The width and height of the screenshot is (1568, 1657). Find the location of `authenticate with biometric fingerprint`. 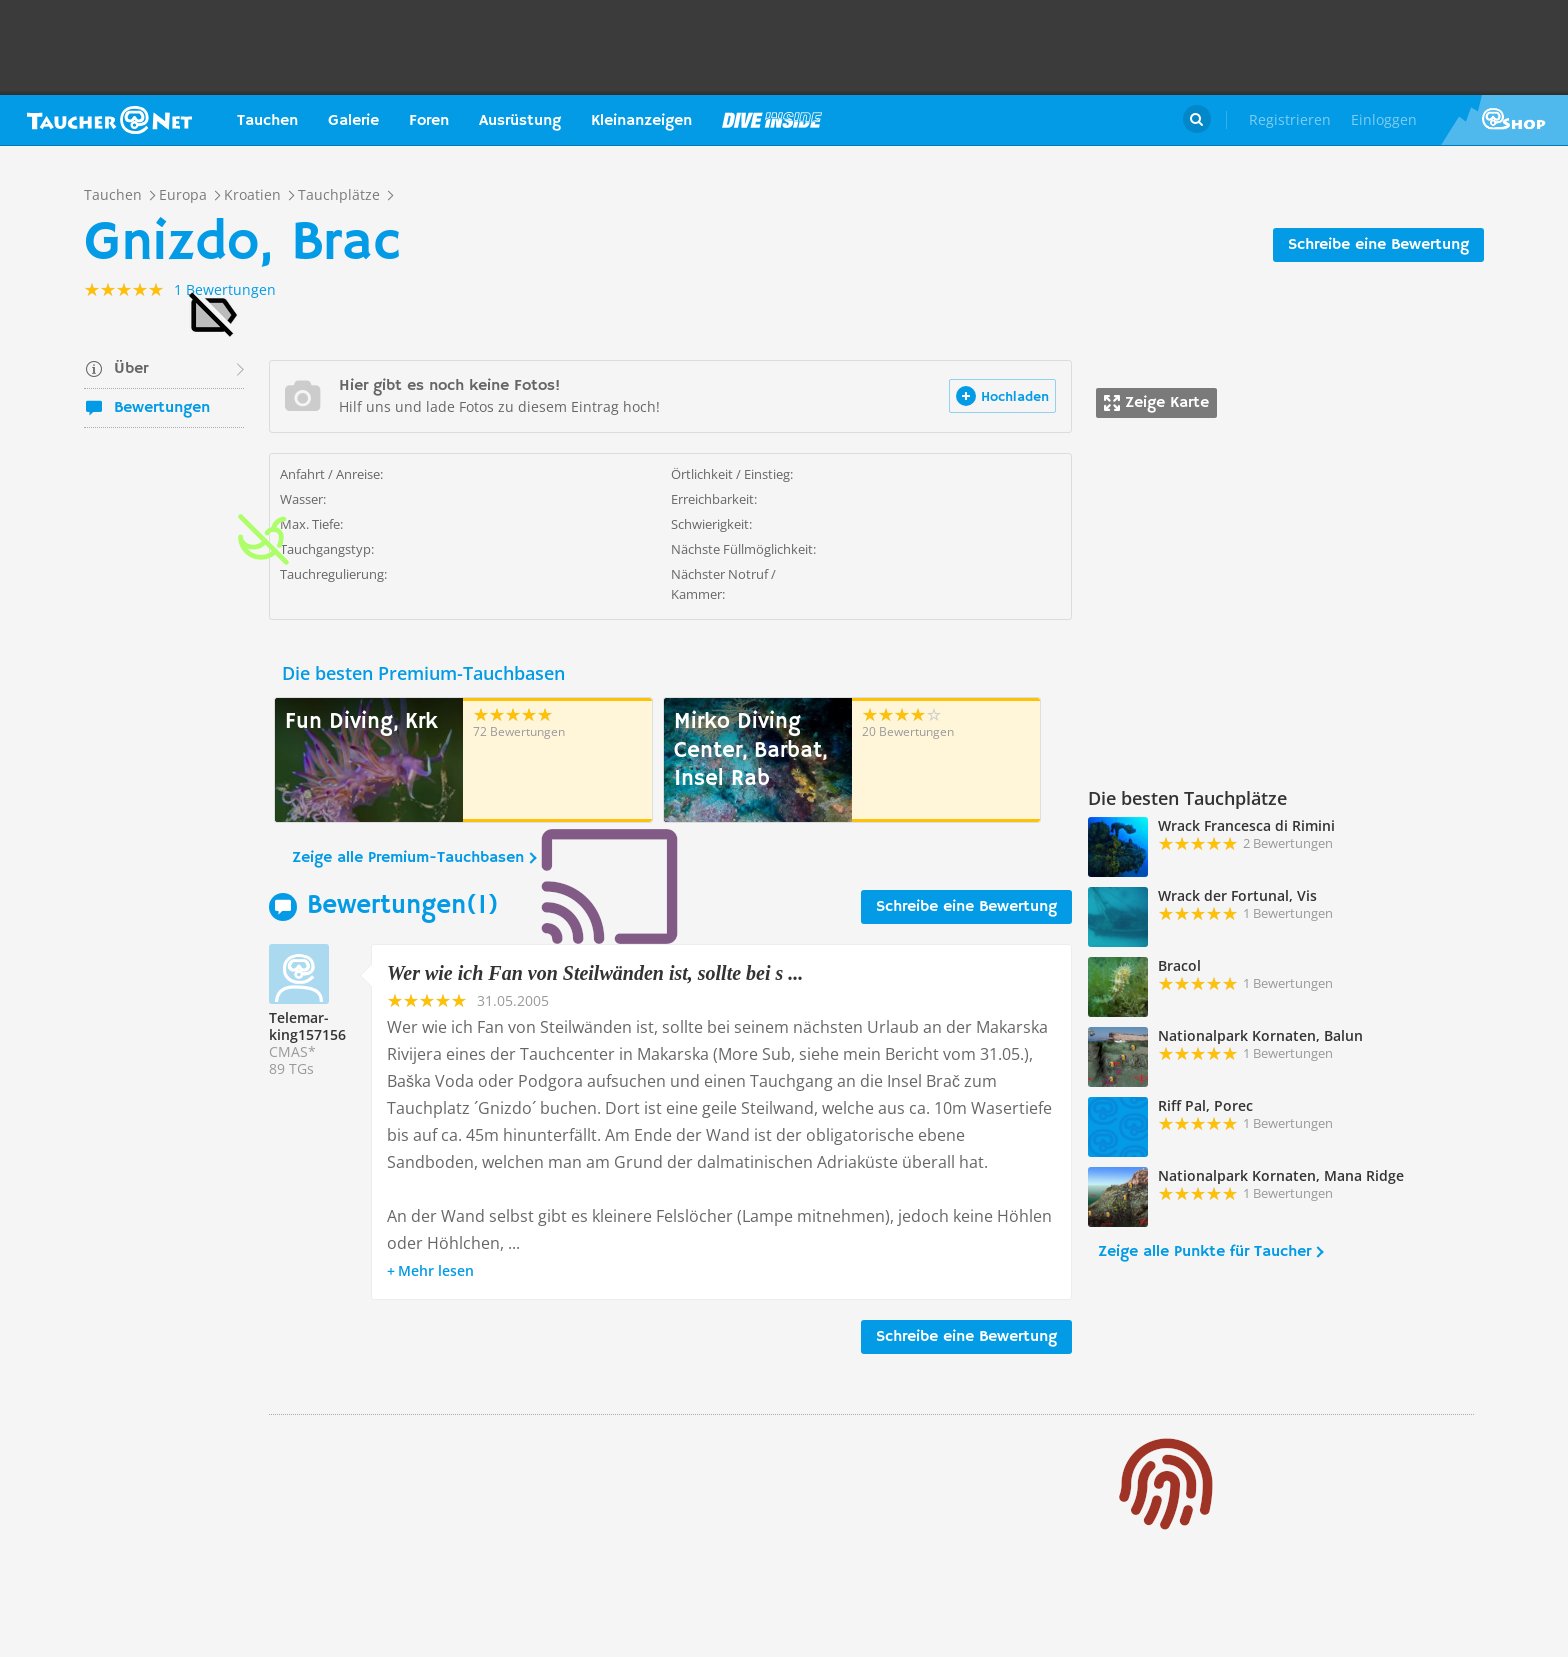

authenticate with biometric fingerprint is located at coordinates (1167, 1484).